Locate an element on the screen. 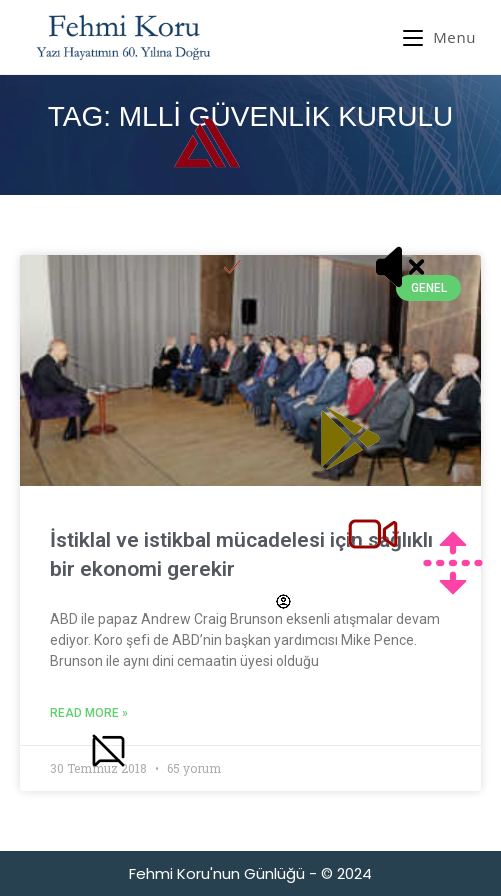 This screenshot has height=896, width=501. start a video call is located at coordinates (373, 534).